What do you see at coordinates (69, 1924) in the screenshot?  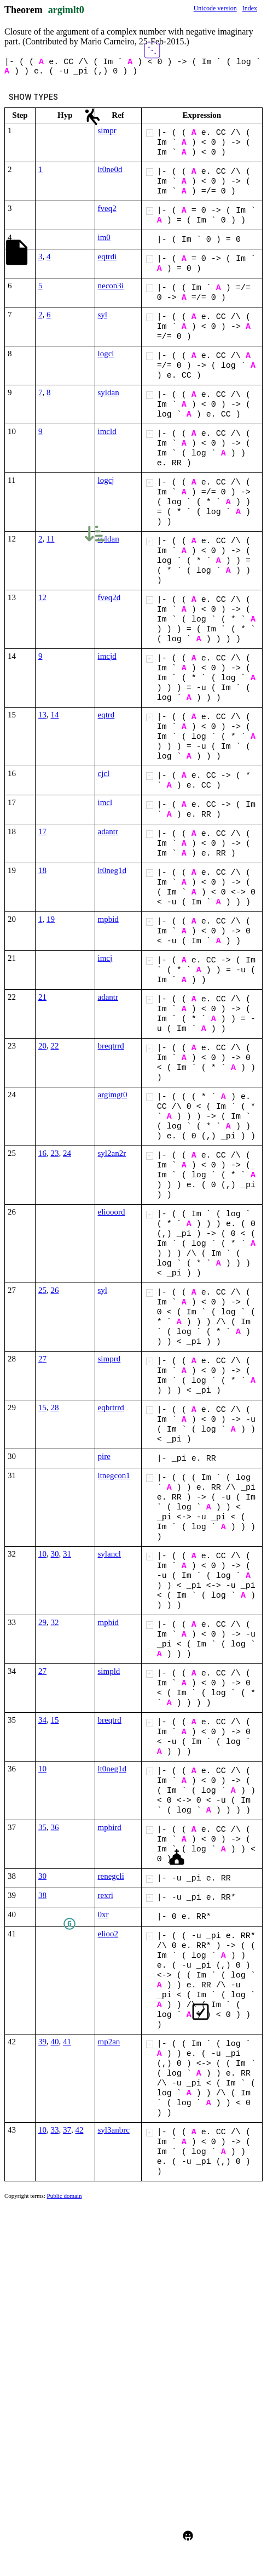 I see `google account or google-related feature` at bounding box center [69, 1924].